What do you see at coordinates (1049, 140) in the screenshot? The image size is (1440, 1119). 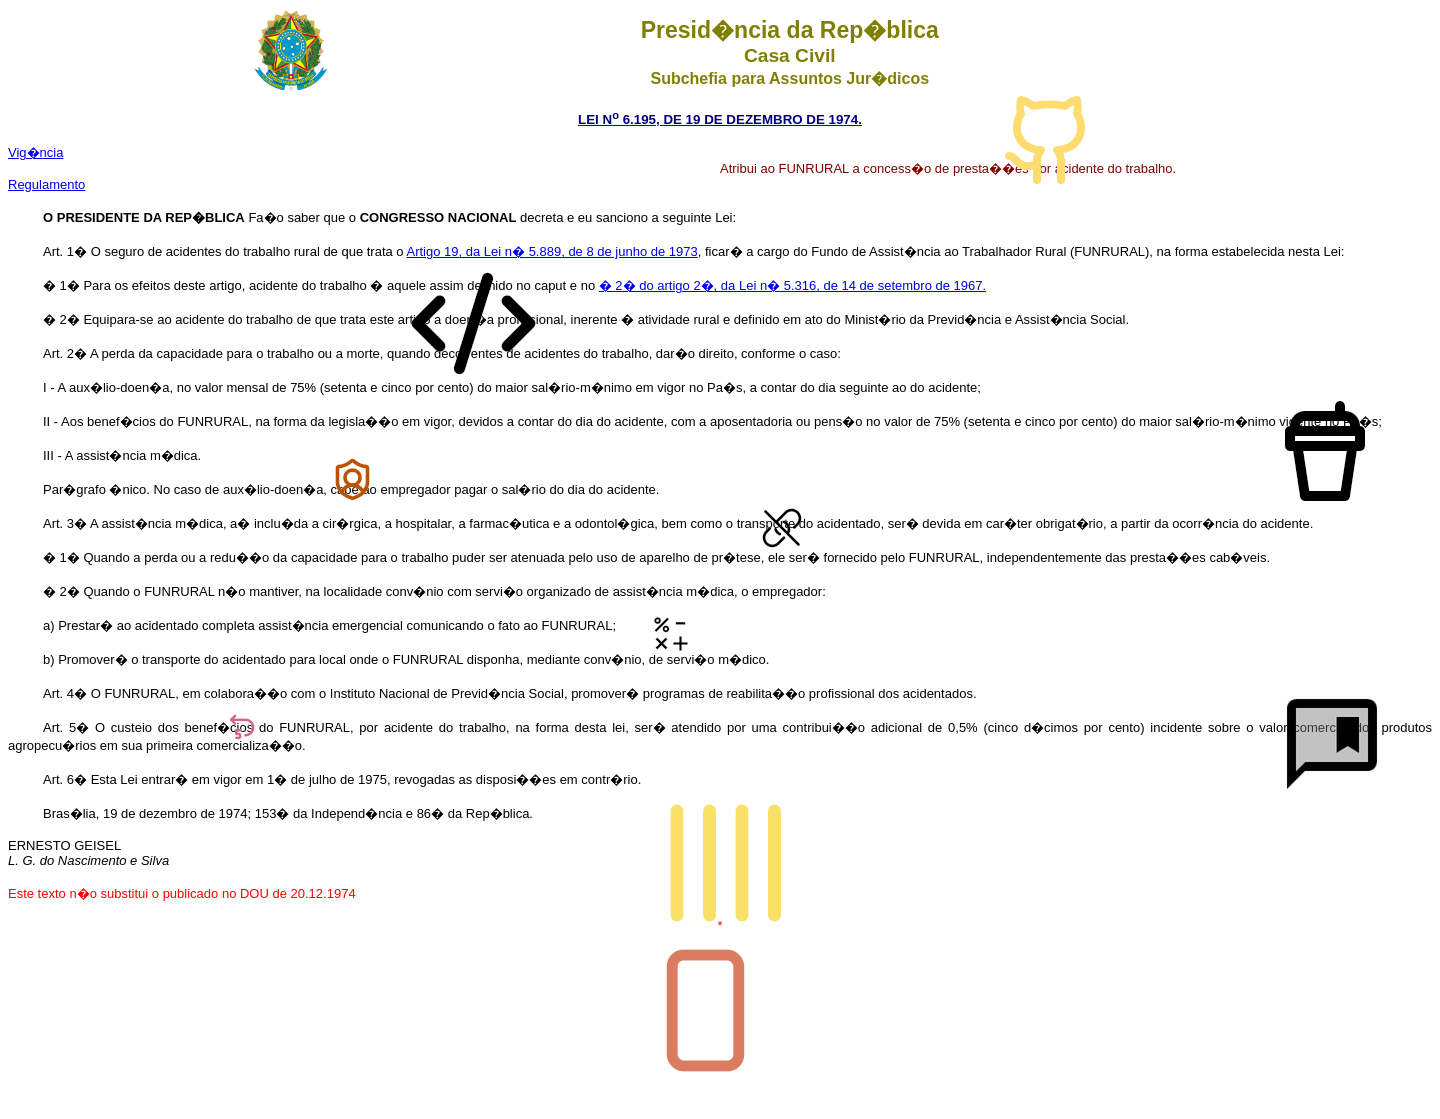 I see `view project on github` at bounding box center [1049, 140].